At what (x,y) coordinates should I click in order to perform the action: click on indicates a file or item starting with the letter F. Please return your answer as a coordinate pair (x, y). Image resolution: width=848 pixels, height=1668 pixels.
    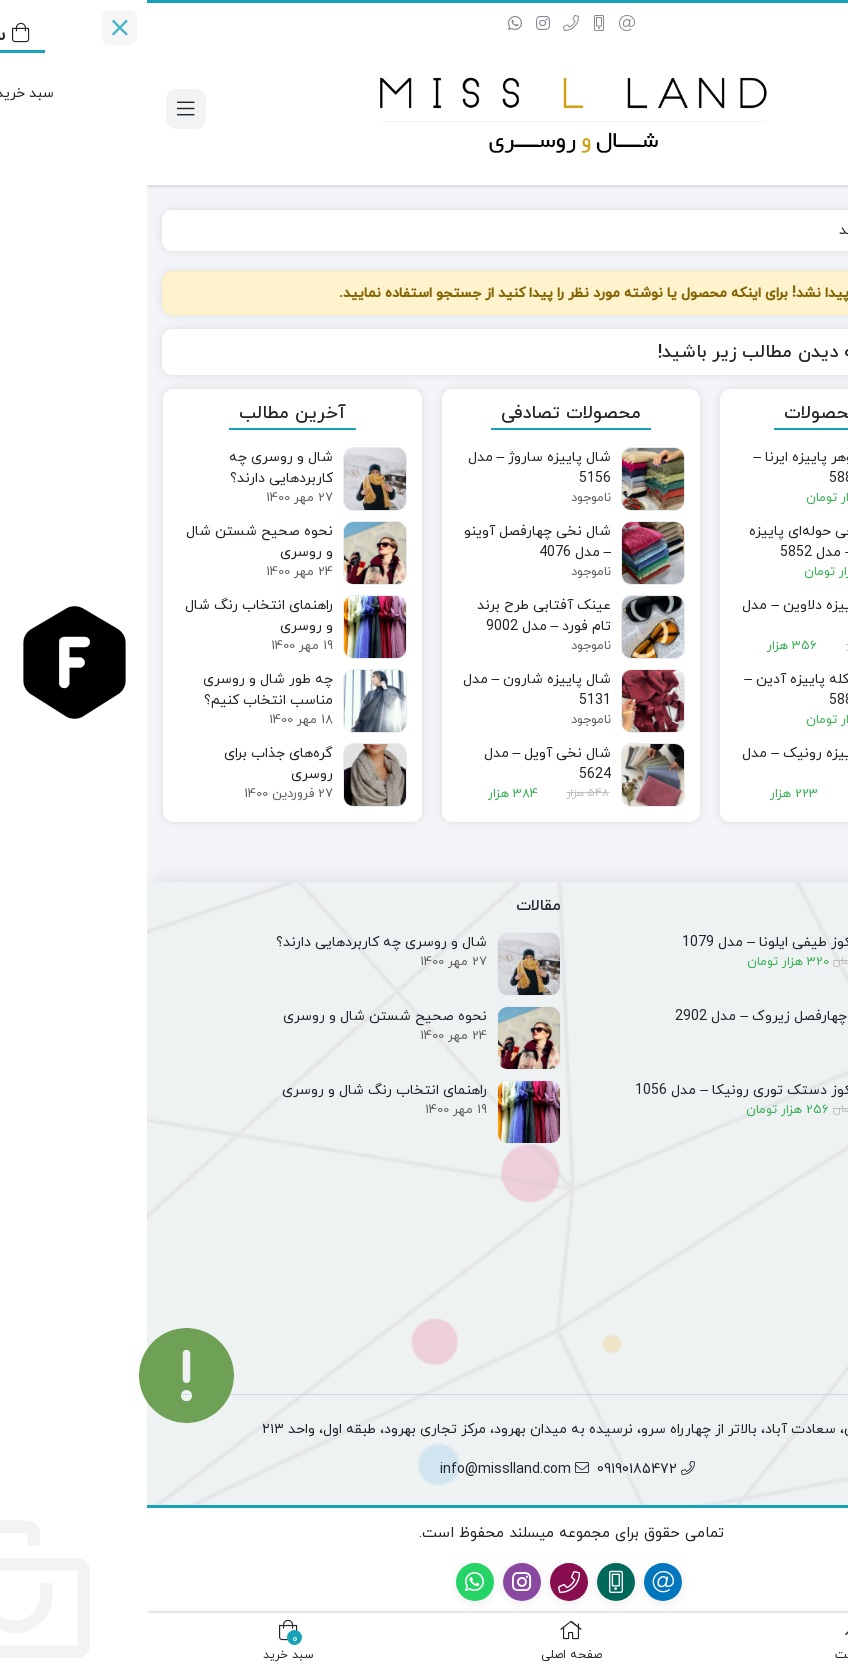
    Looking at the image, I should click on (74, 662).